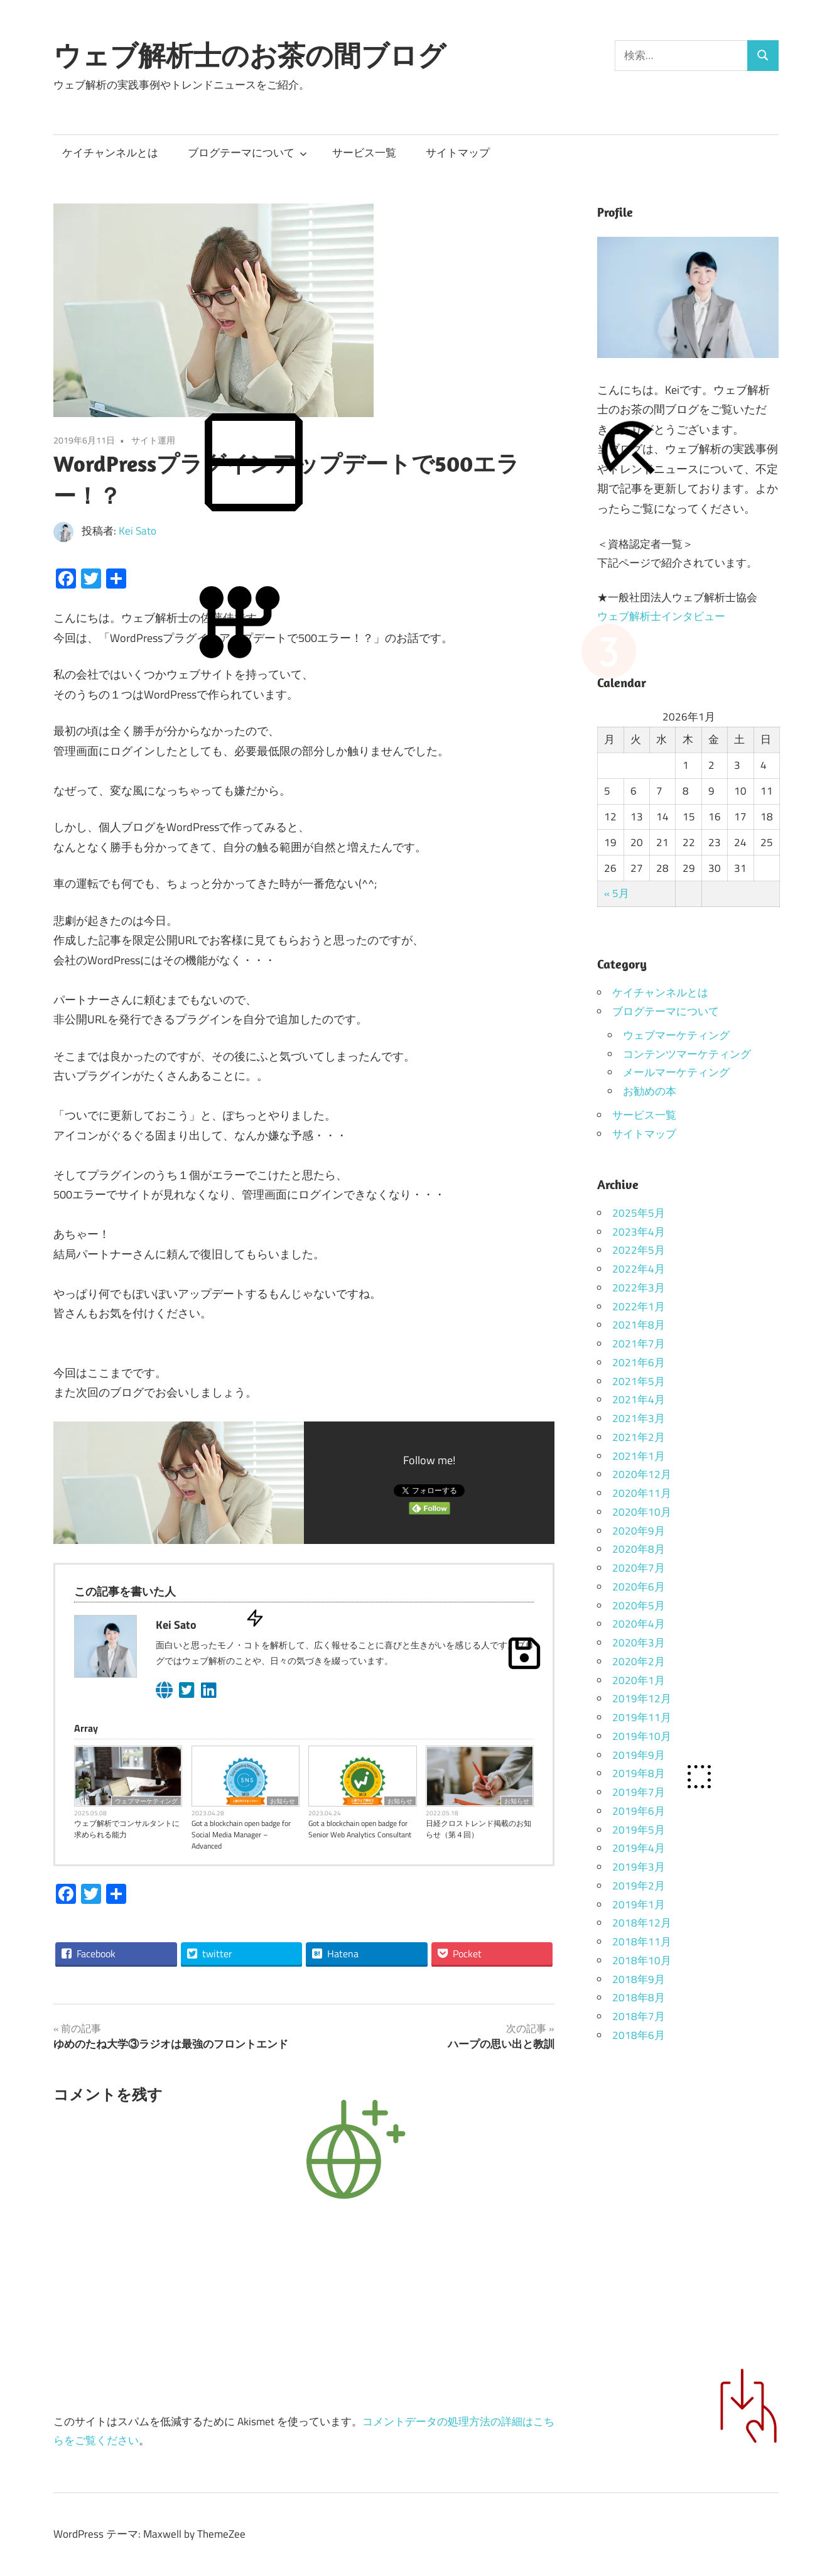 Image resolution: width=832 pixels, height=2576 pixels. What do you see at coordinates (239, 622) in the screenshot?
I see `indicates manual transmission or gear settings` at bounding box center [239, 622].